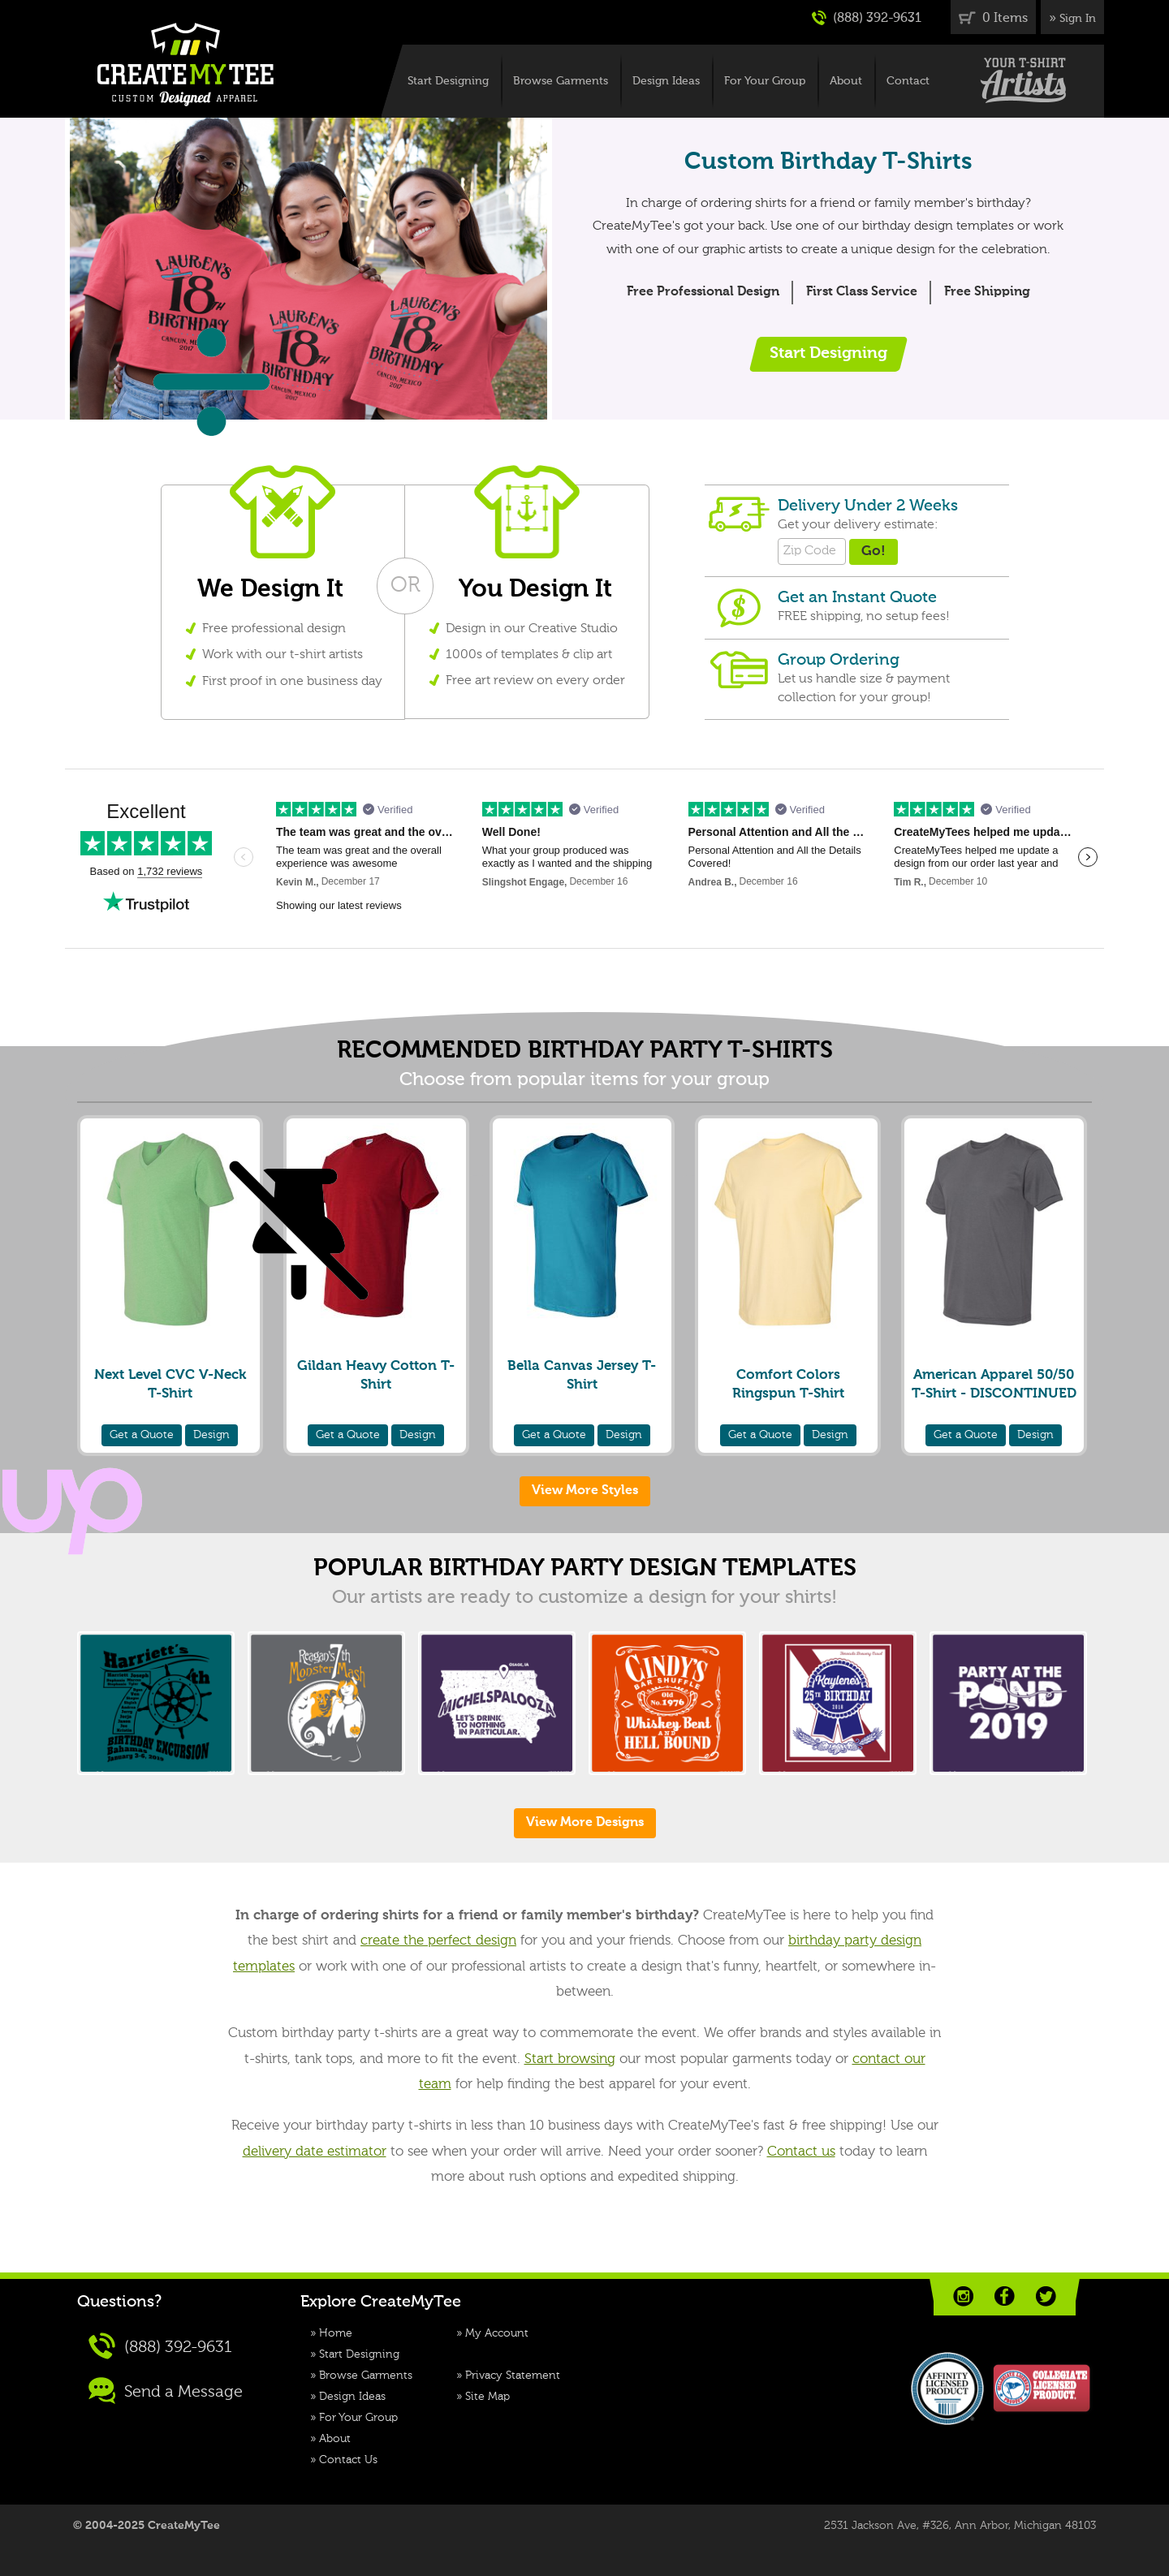 This screenshot has width=1169, height=2576. Describe the element at coordinates (211, 381) in the screenshot. I see `perform division operation` at that location.